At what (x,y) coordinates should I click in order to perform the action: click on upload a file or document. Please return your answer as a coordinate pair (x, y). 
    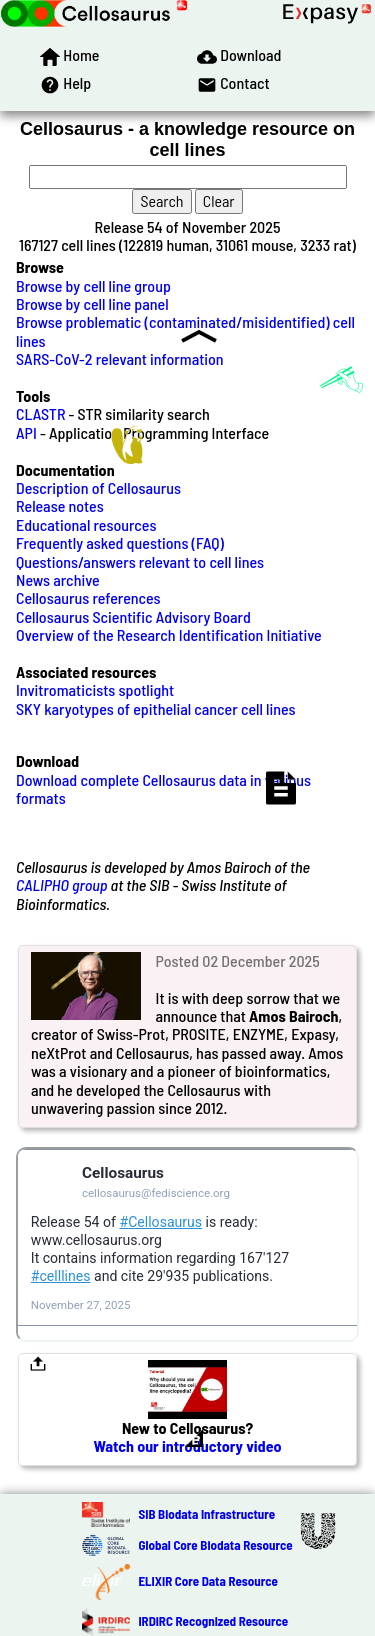
    Looking at the image, I should click on (38, 1364).